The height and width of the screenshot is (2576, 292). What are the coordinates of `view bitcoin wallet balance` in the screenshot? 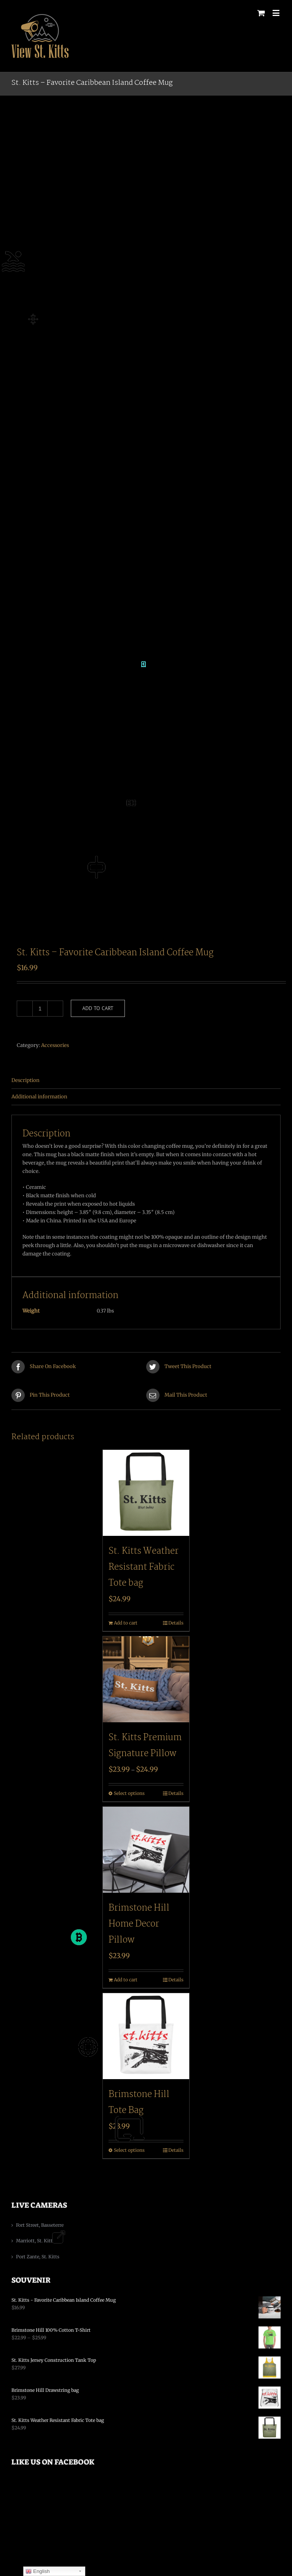 It's located at (79, 1937).